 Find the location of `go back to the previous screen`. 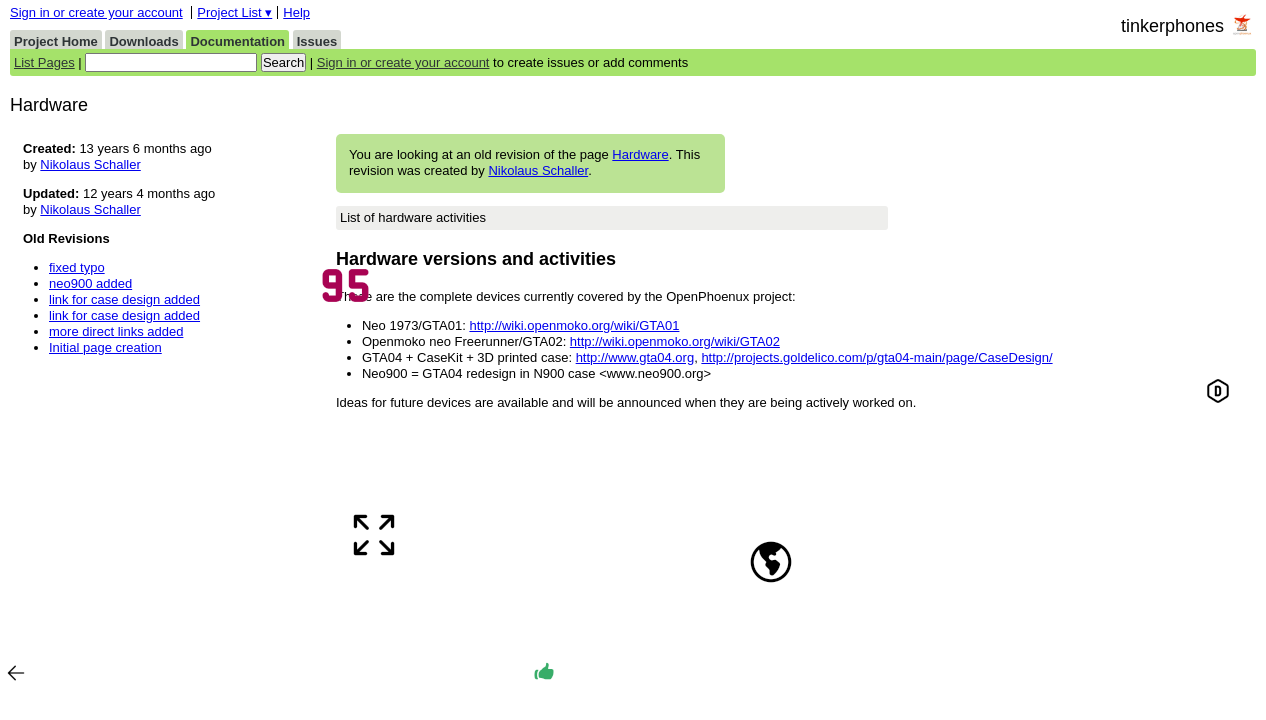

go back to the previous screen is located at coordinates (16, 673).